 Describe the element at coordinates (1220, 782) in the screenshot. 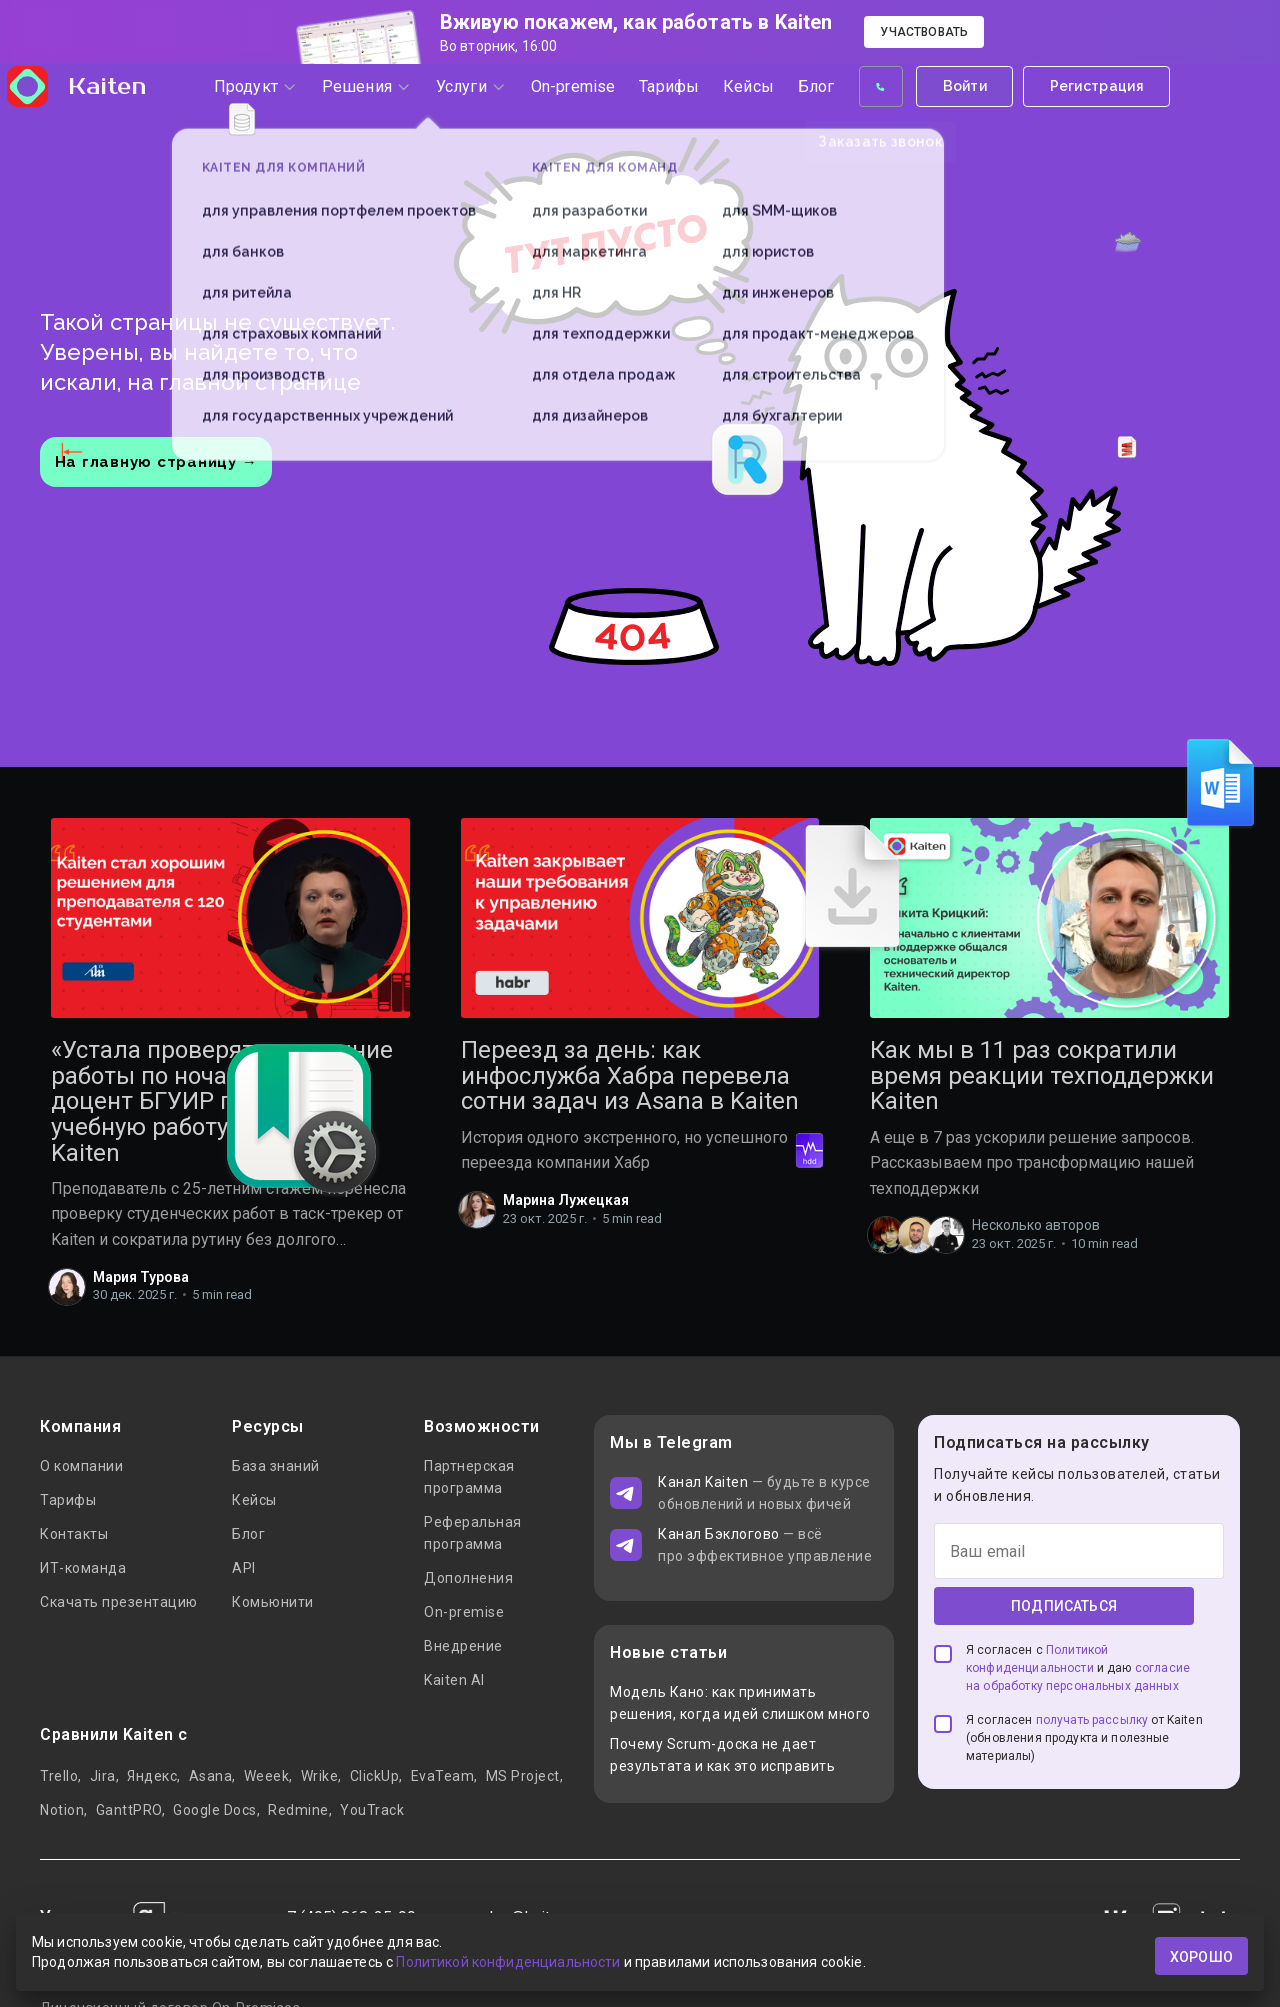

I see `open a Microsoft Word document` at that location.